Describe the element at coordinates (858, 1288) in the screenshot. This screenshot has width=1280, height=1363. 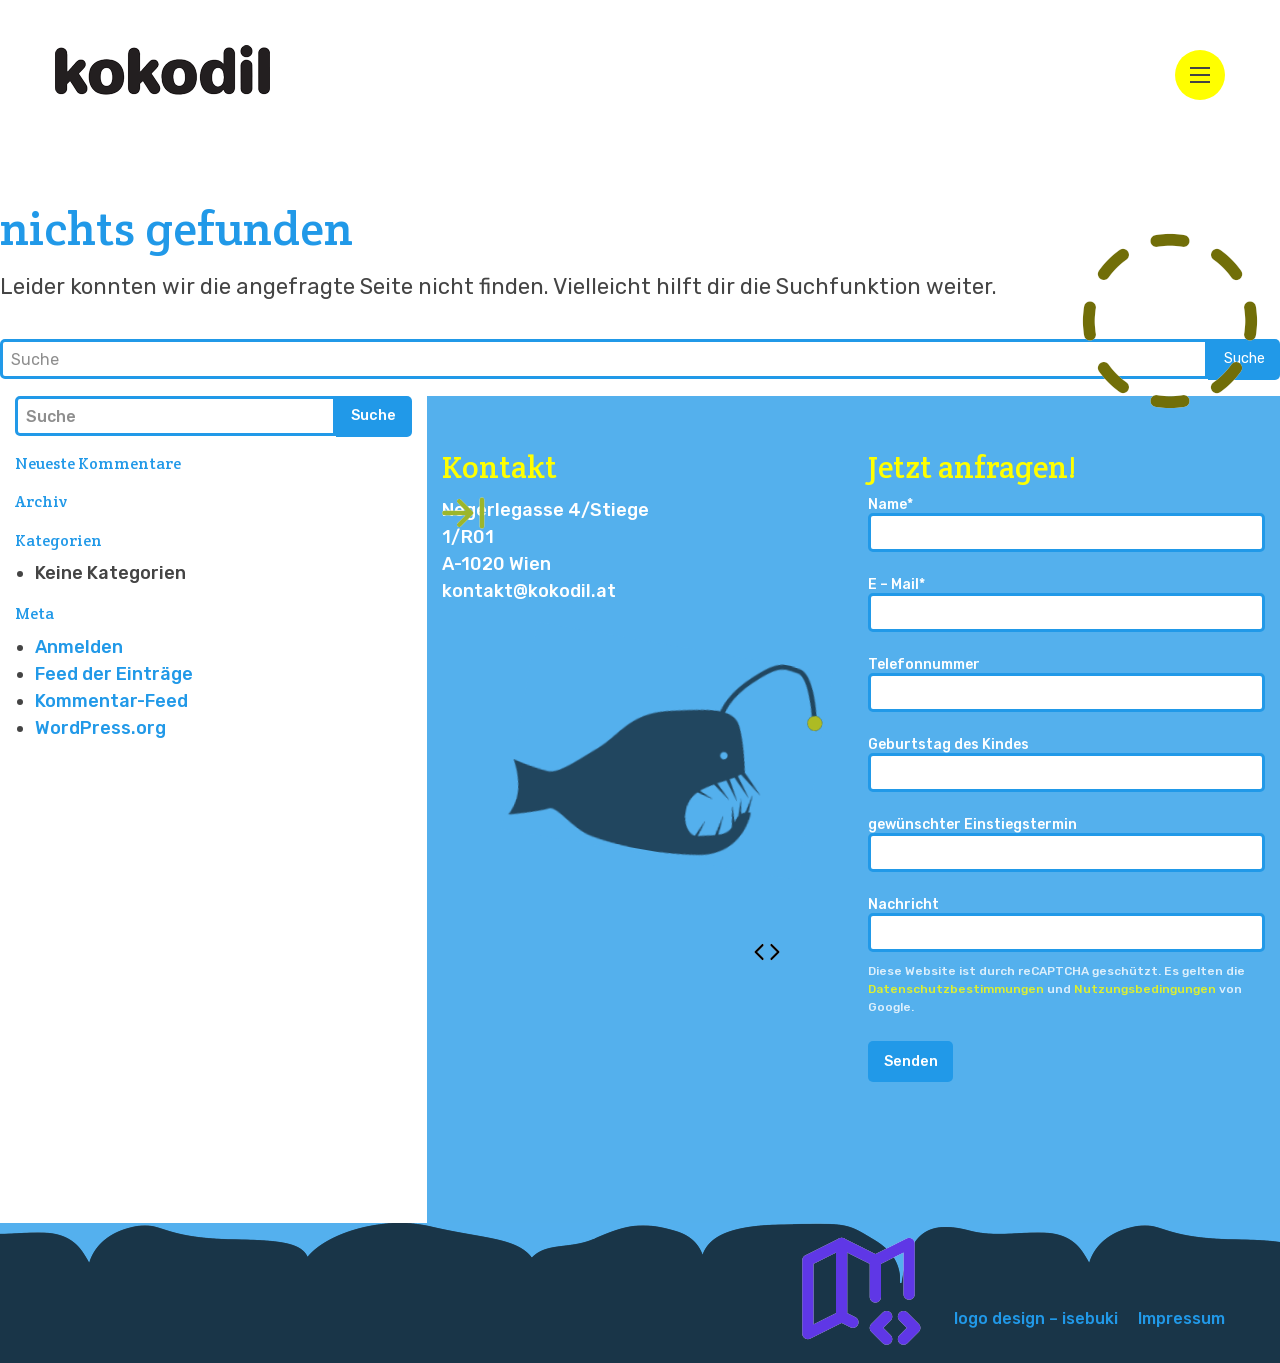
I see `access map developer tools or API settings` at that location.